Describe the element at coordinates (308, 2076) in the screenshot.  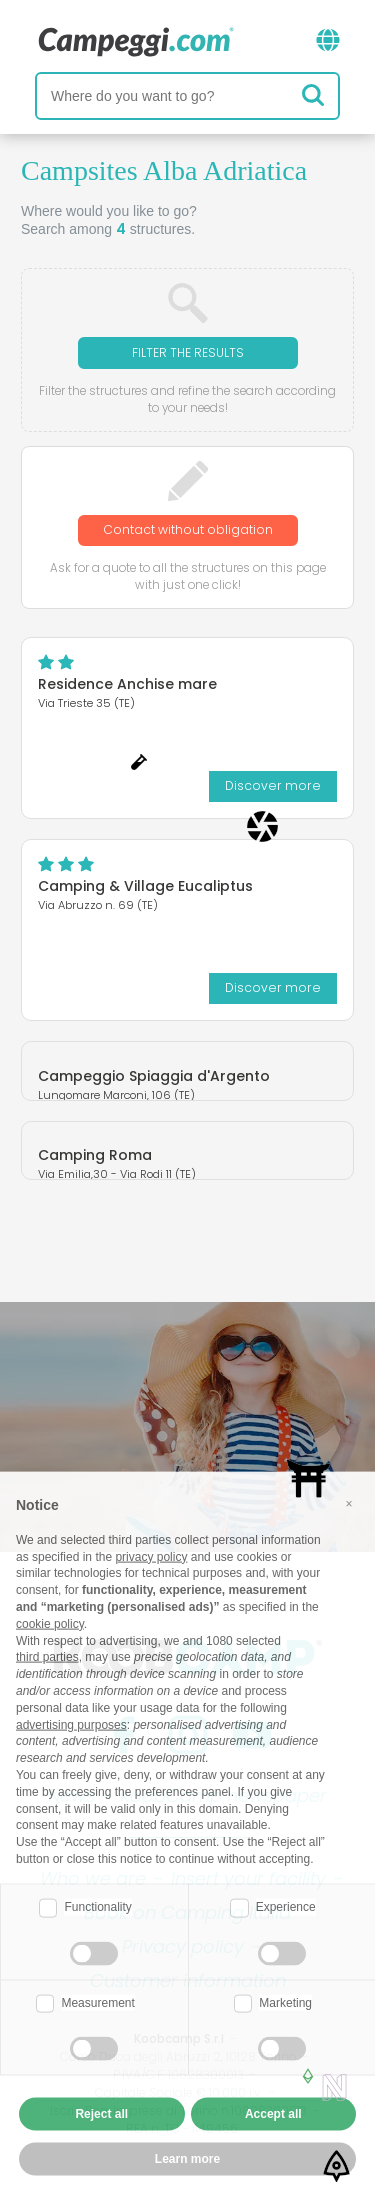
I see `view ethereum wallet balance` at that location.